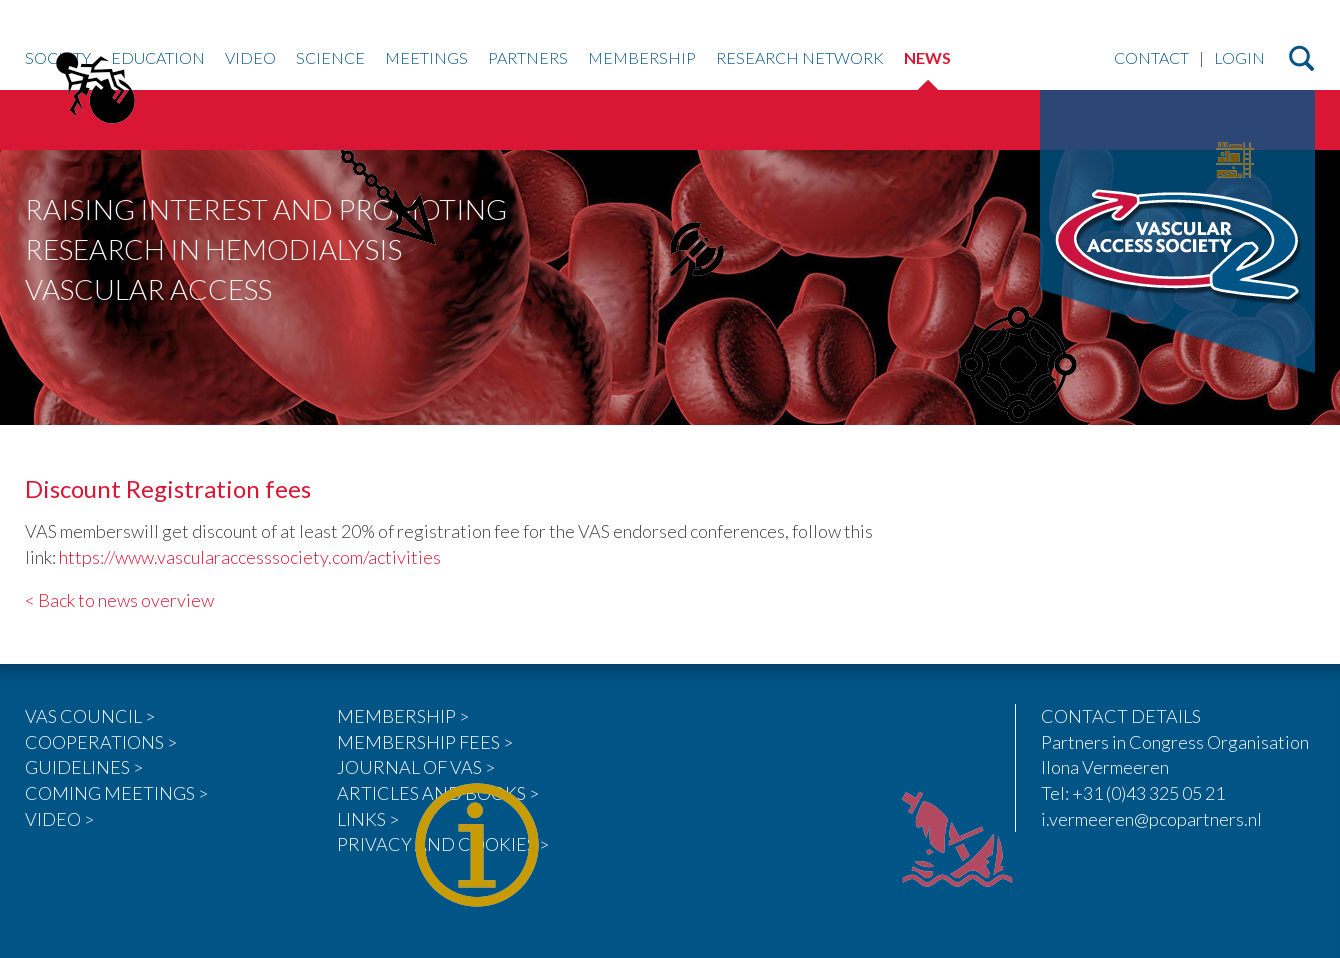 The width and height of the screenshot is (1340, 958). I want to click on indicates electrical or energy-based attack, so click(95, 87).